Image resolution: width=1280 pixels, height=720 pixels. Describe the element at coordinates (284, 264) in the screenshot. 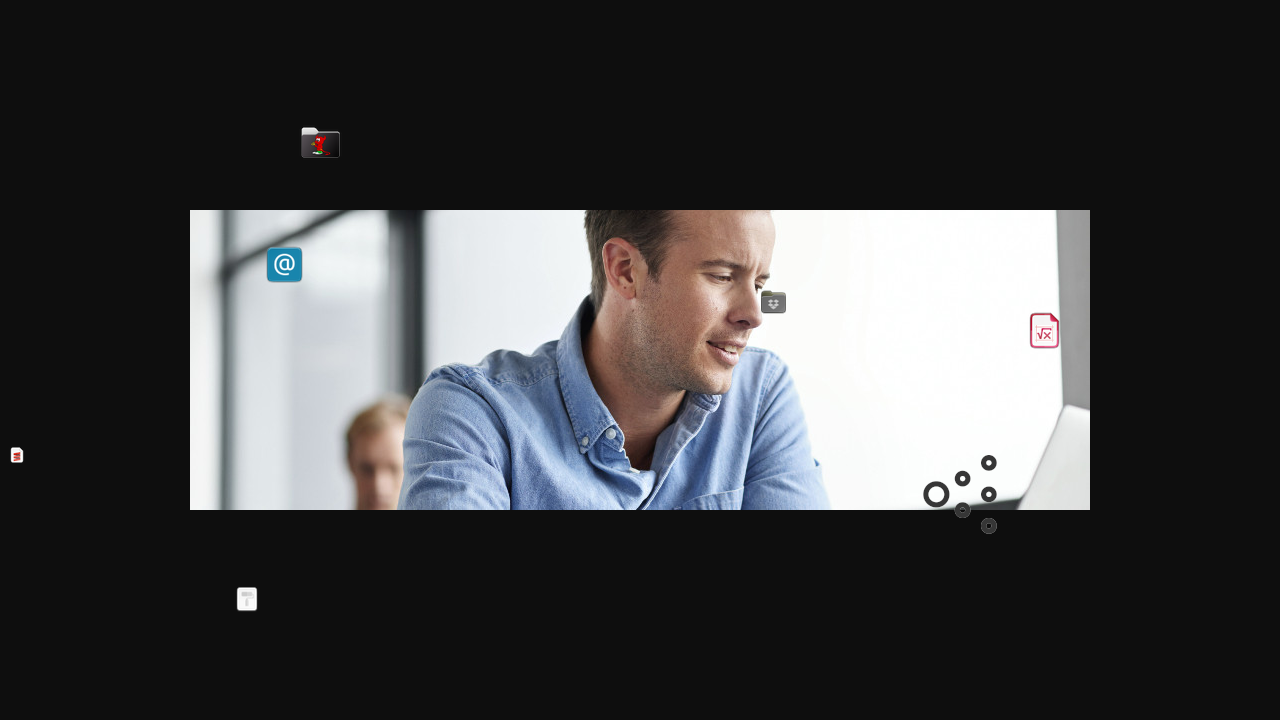

I see `manage connected online accounts` at that location.